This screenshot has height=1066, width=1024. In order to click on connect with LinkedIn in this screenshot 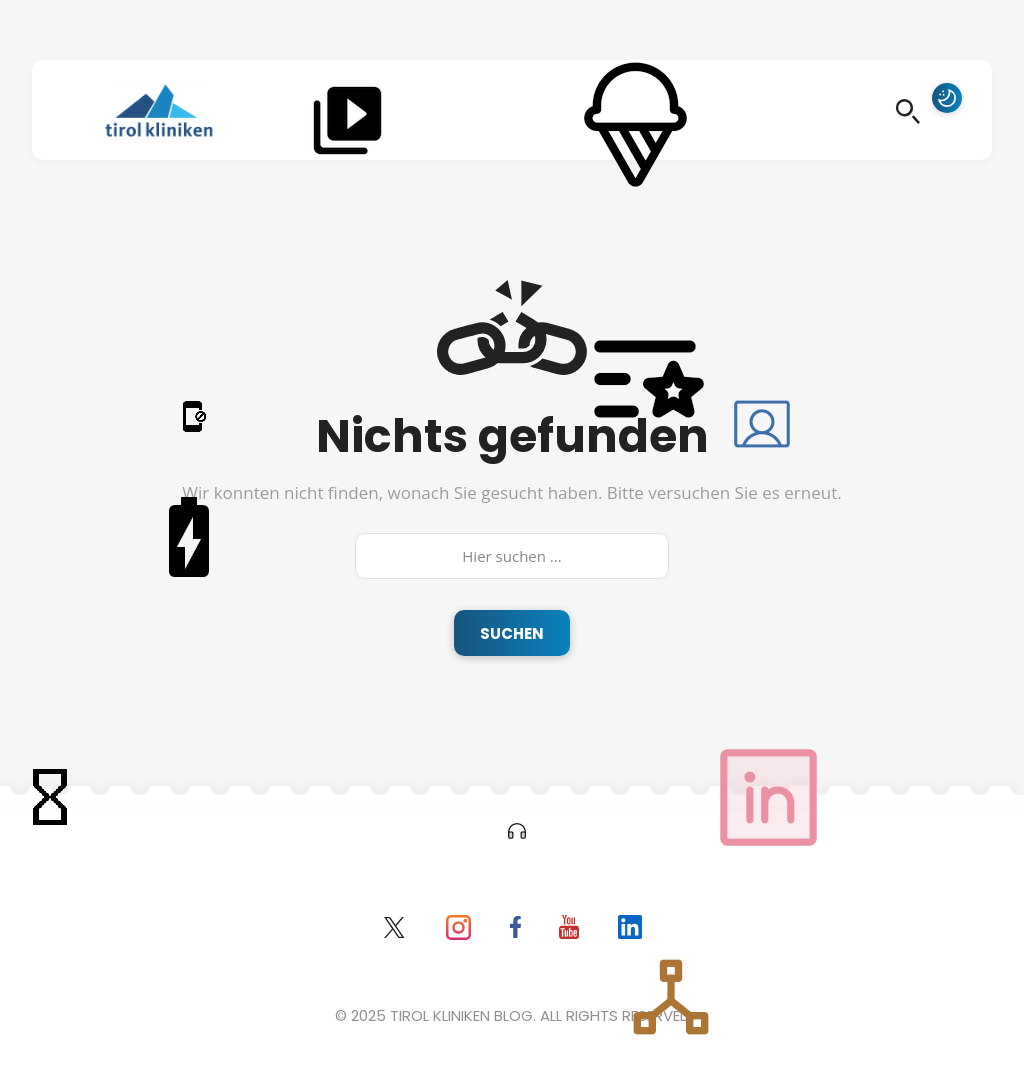, I will do `click(768, 797)`.